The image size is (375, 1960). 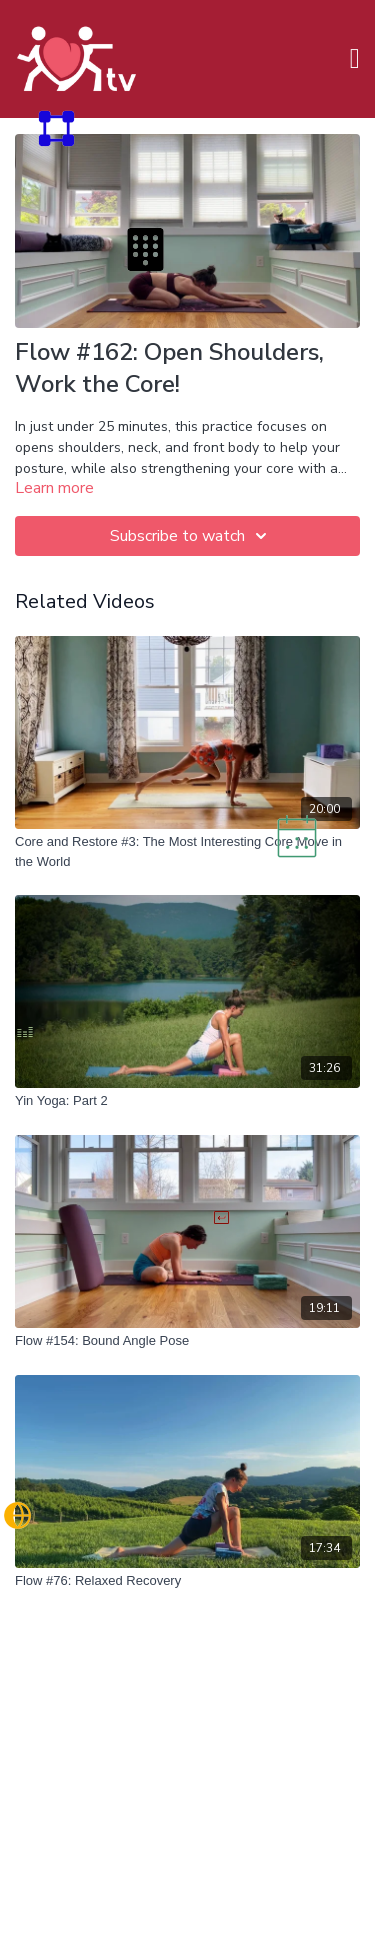 What do you see at coordinates (17, 1515) in the screenshot?
I see `switch to global or worldwide view` at bounding box center [17, 1515].